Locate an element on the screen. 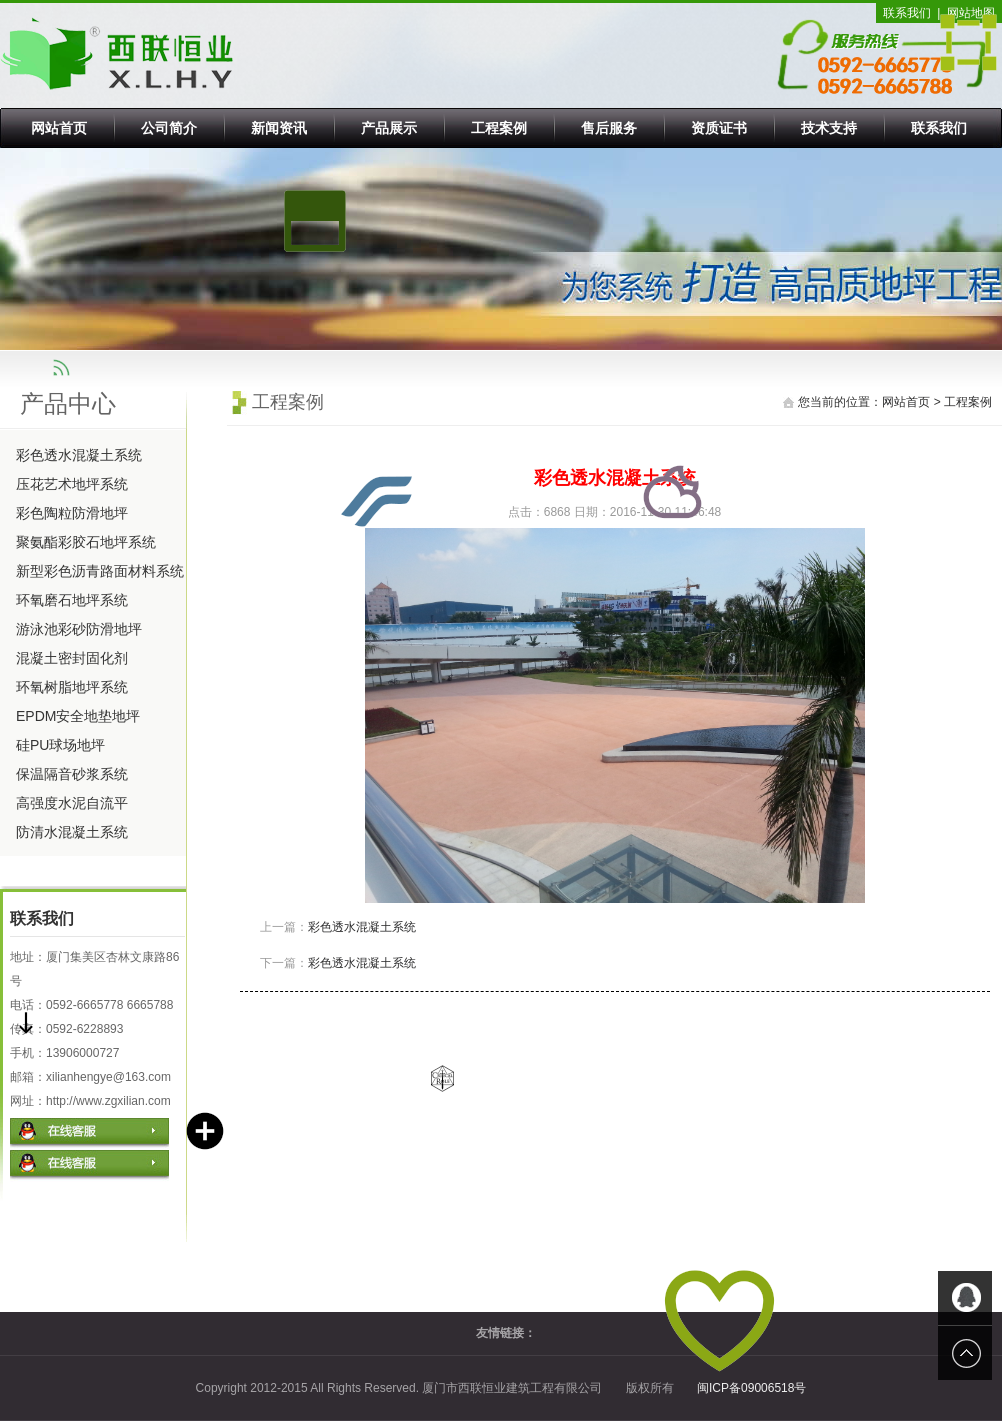  switch to row layout view is located at coordinates (315, 221).